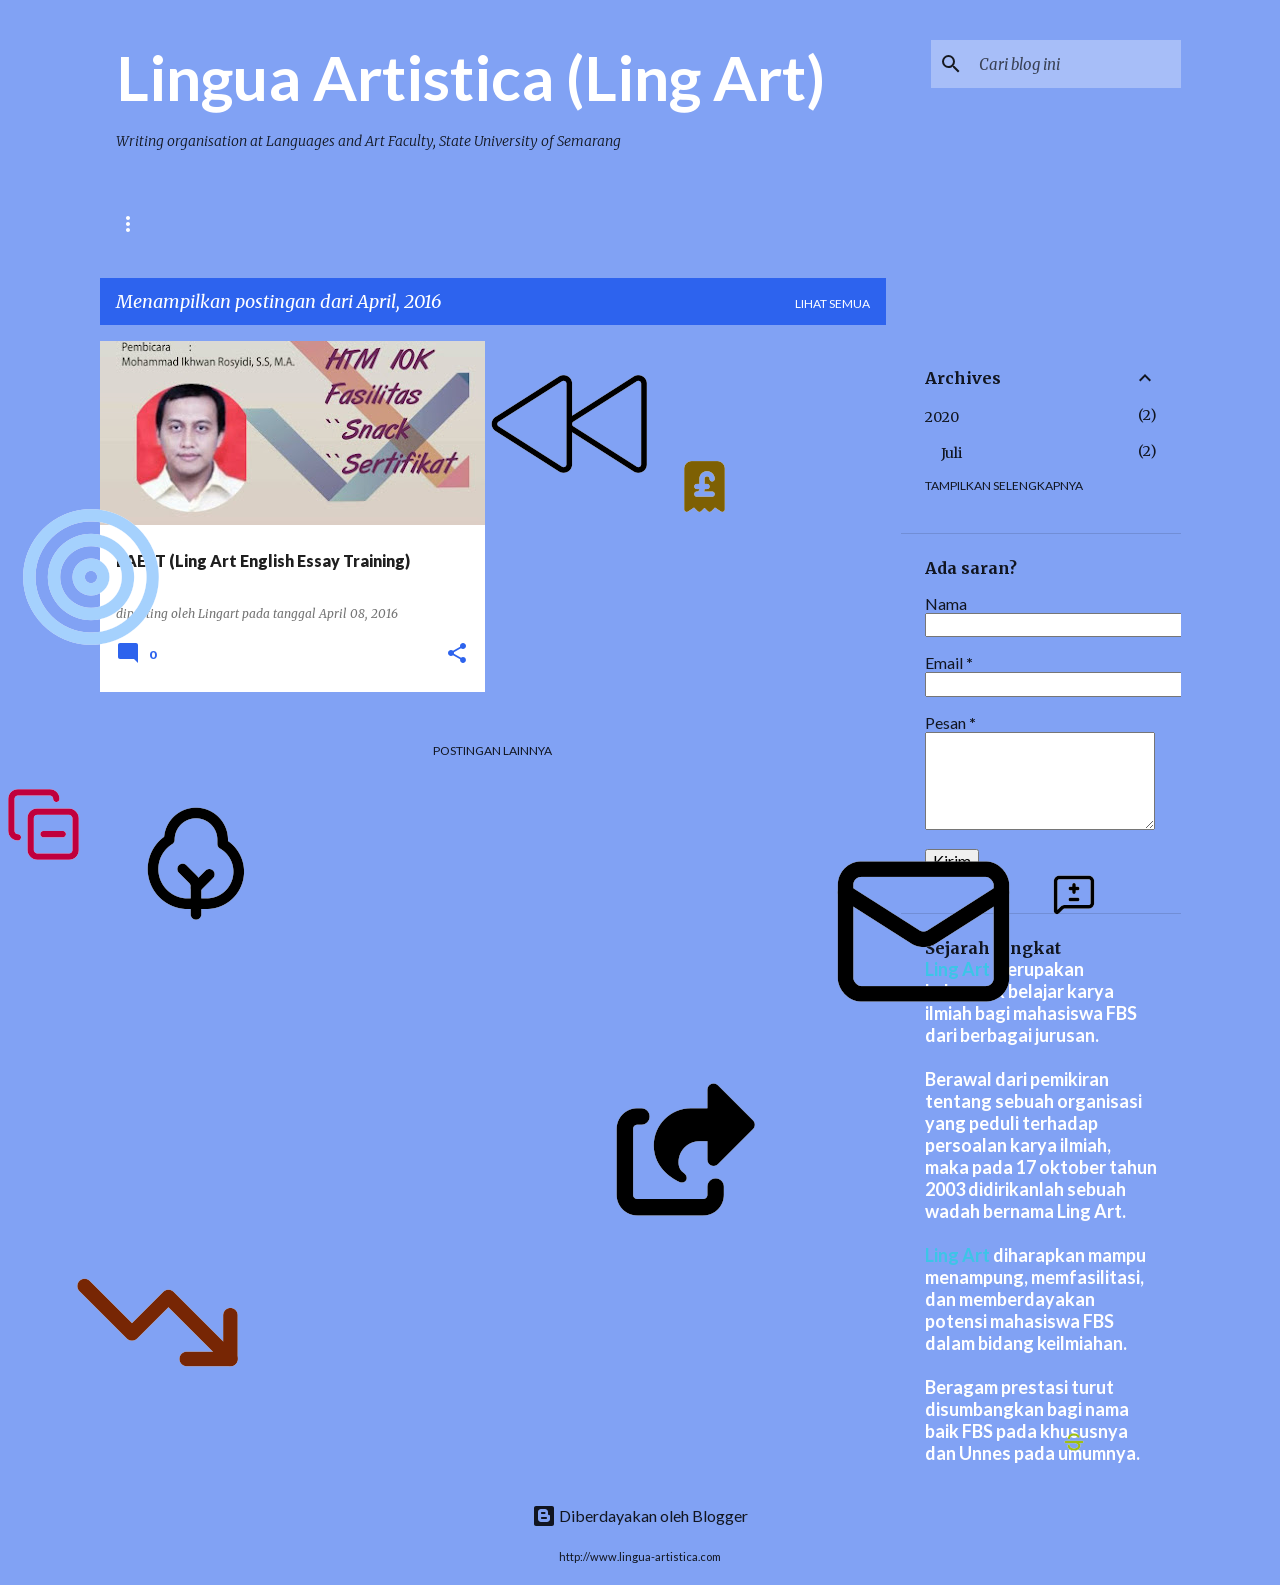  What do you see at coordinates (1074, 894) in the screenshot?
I see `compare or show differences between messages` at bounding box center [1074, 894].